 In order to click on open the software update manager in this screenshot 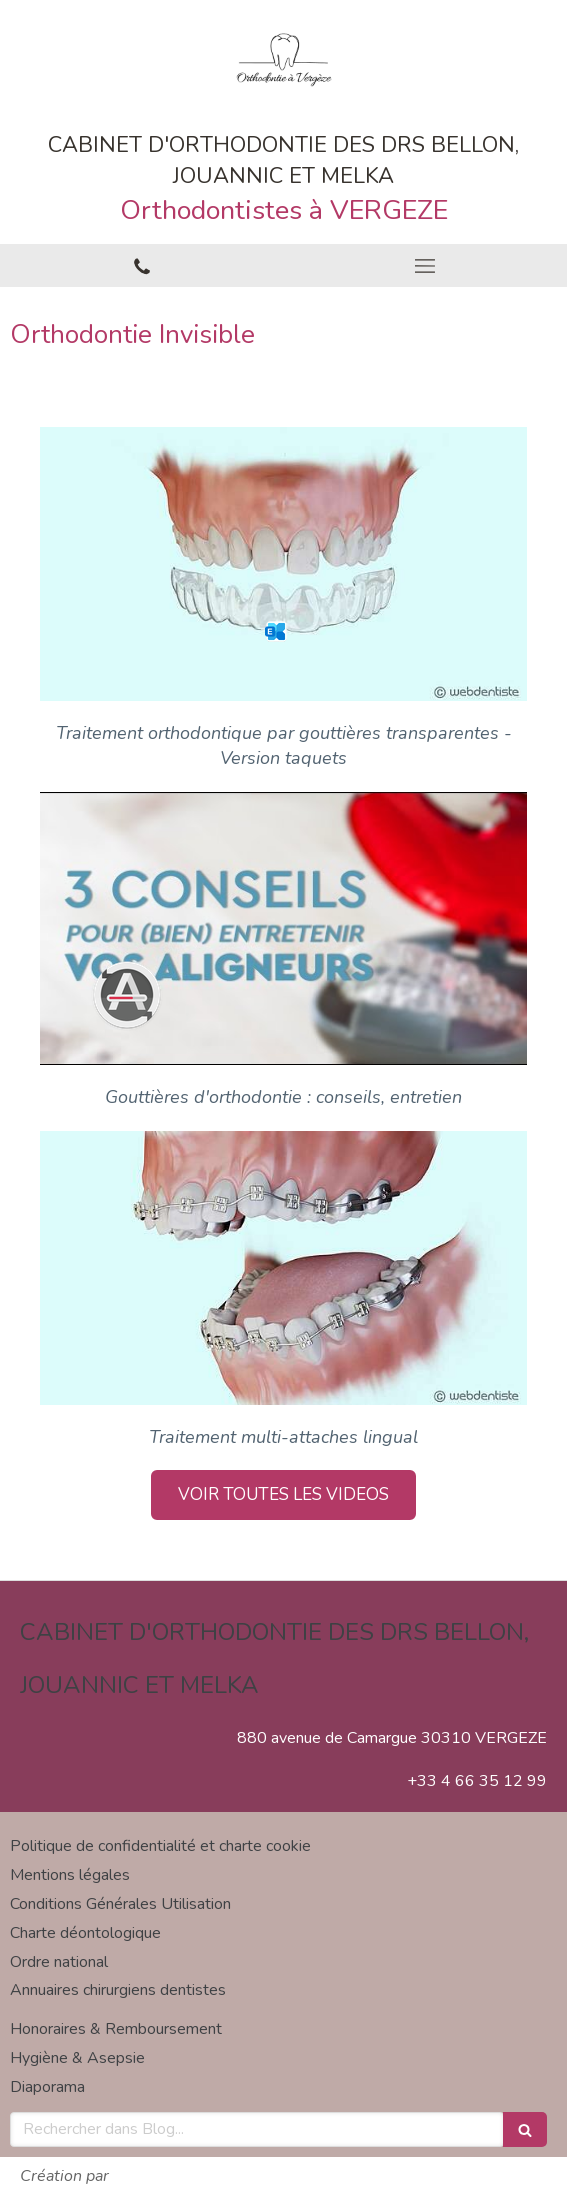, I will do `click(127, 995)`.